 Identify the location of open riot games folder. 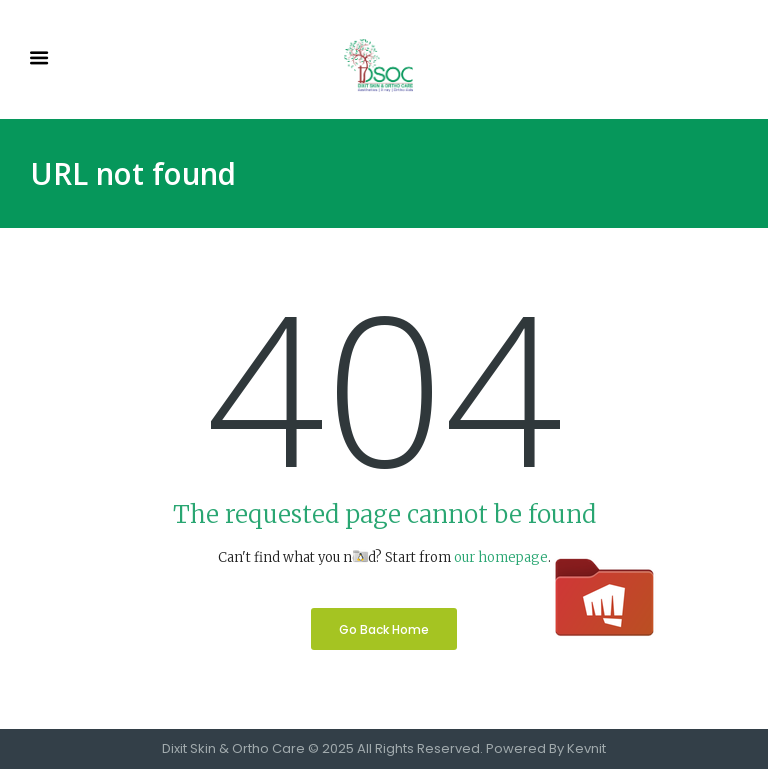
(604, 600).